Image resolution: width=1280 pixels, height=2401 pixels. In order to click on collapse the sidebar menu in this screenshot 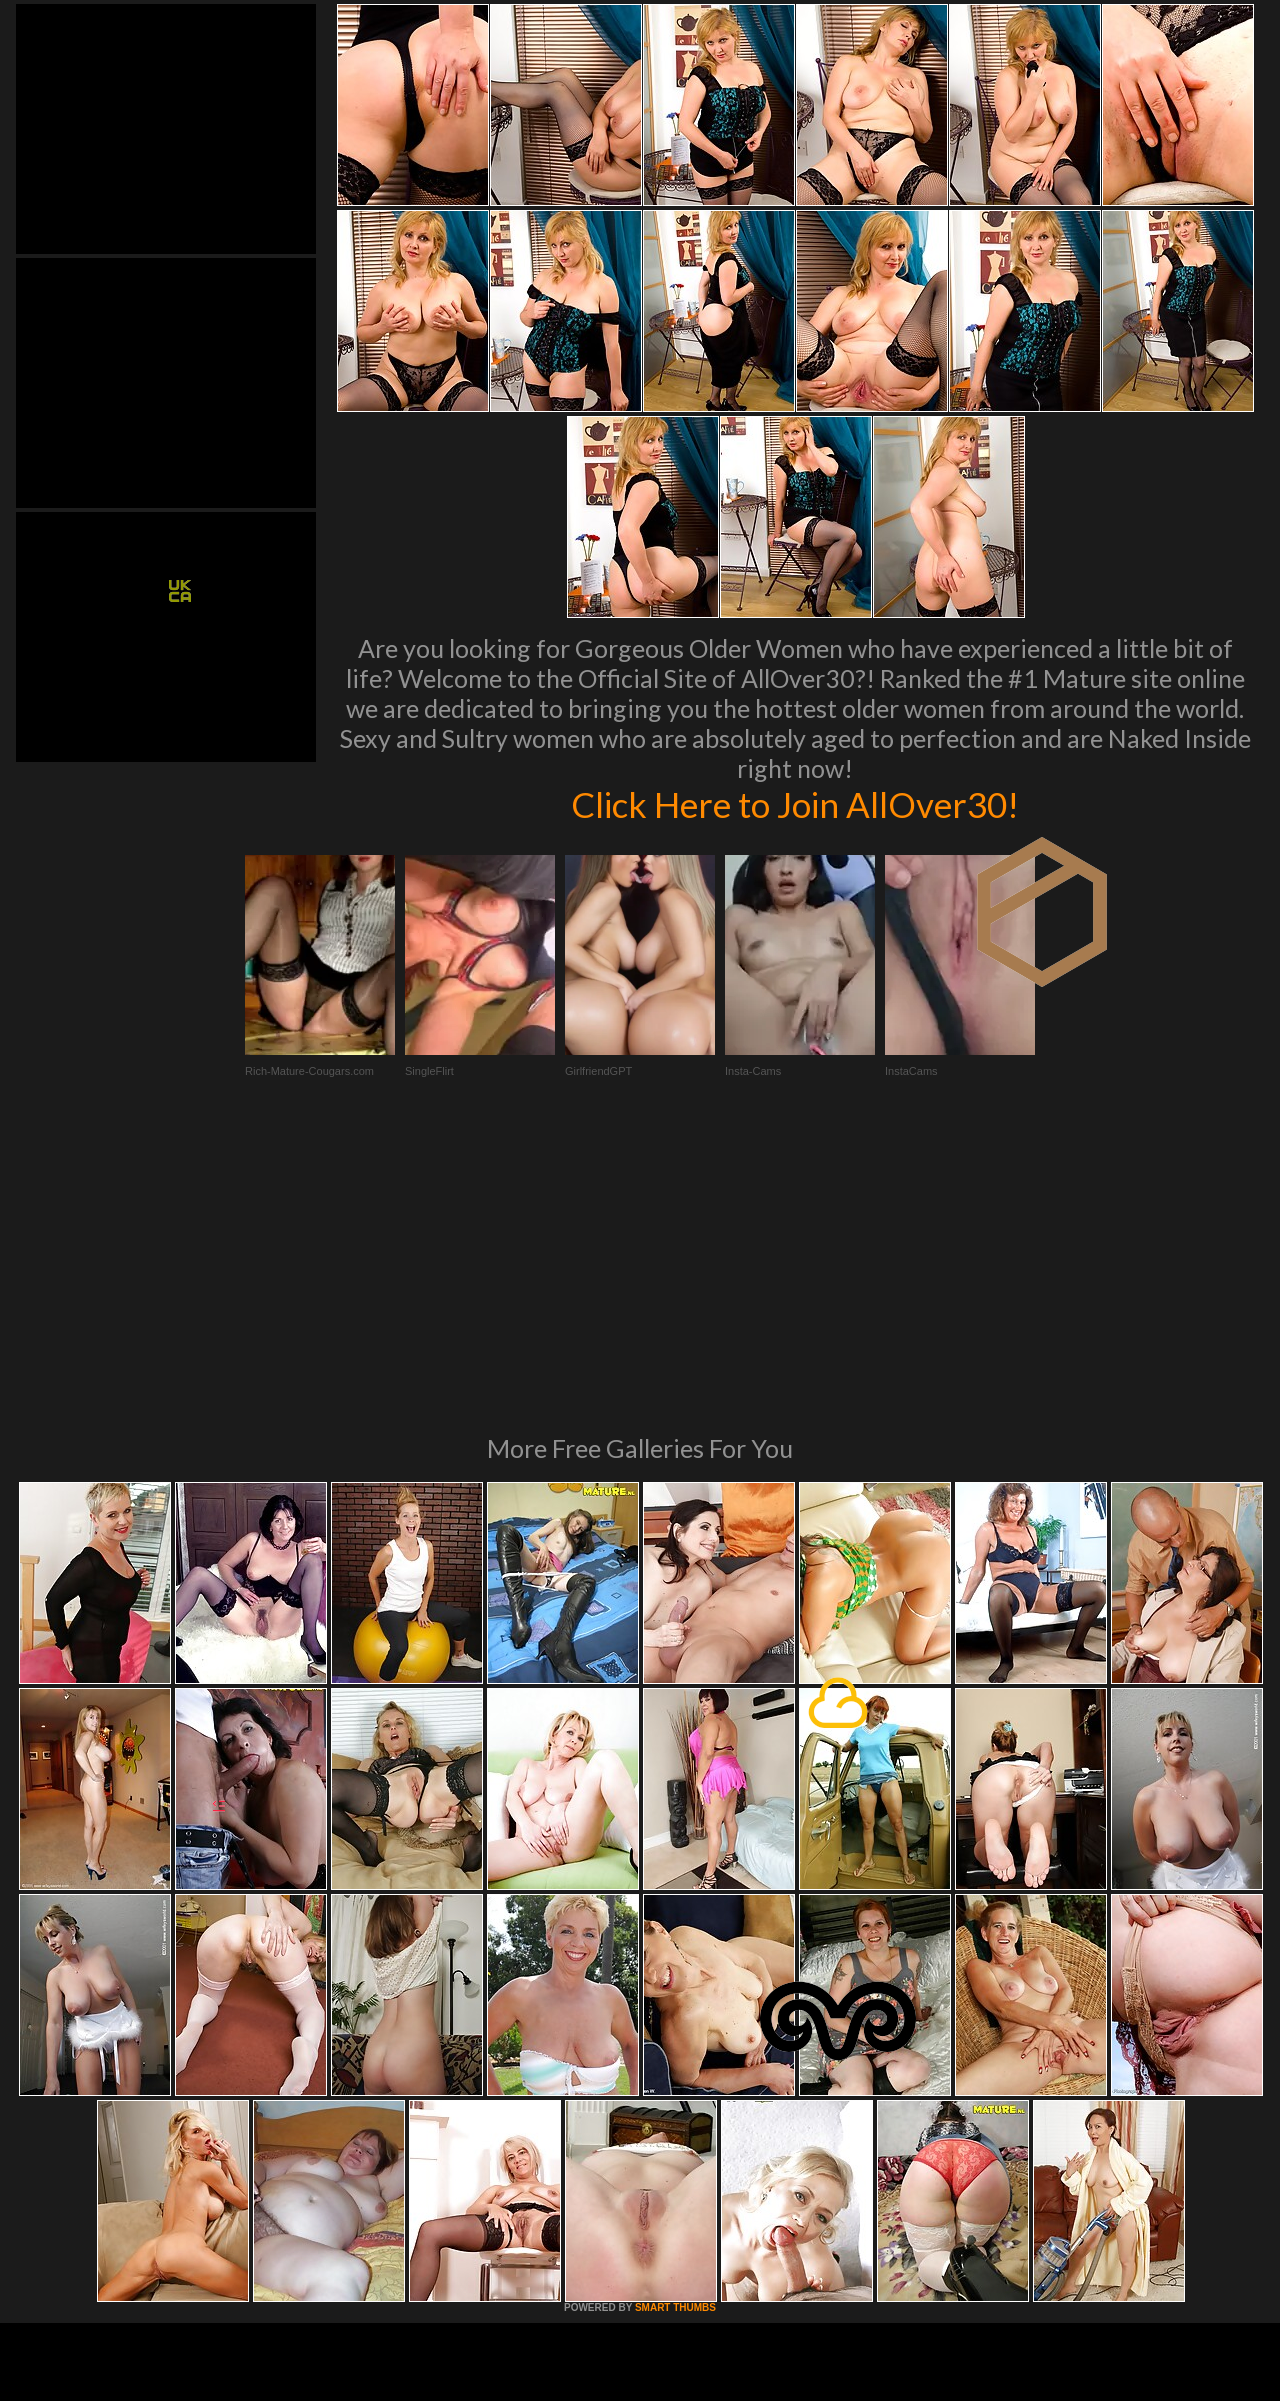, I will do `click(219, 1806)`.